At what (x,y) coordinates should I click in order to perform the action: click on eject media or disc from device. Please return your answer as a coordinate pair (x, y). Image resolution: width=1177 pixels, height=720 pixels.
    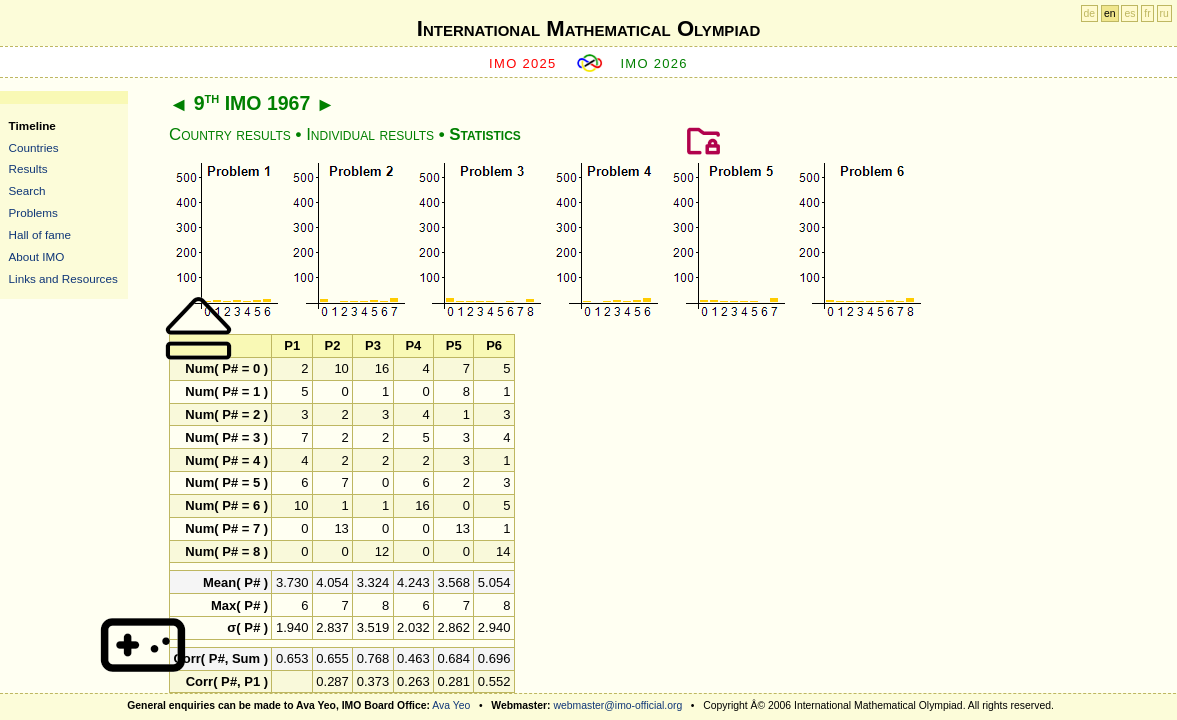
    Looking at the image, I should click on (198, 332).